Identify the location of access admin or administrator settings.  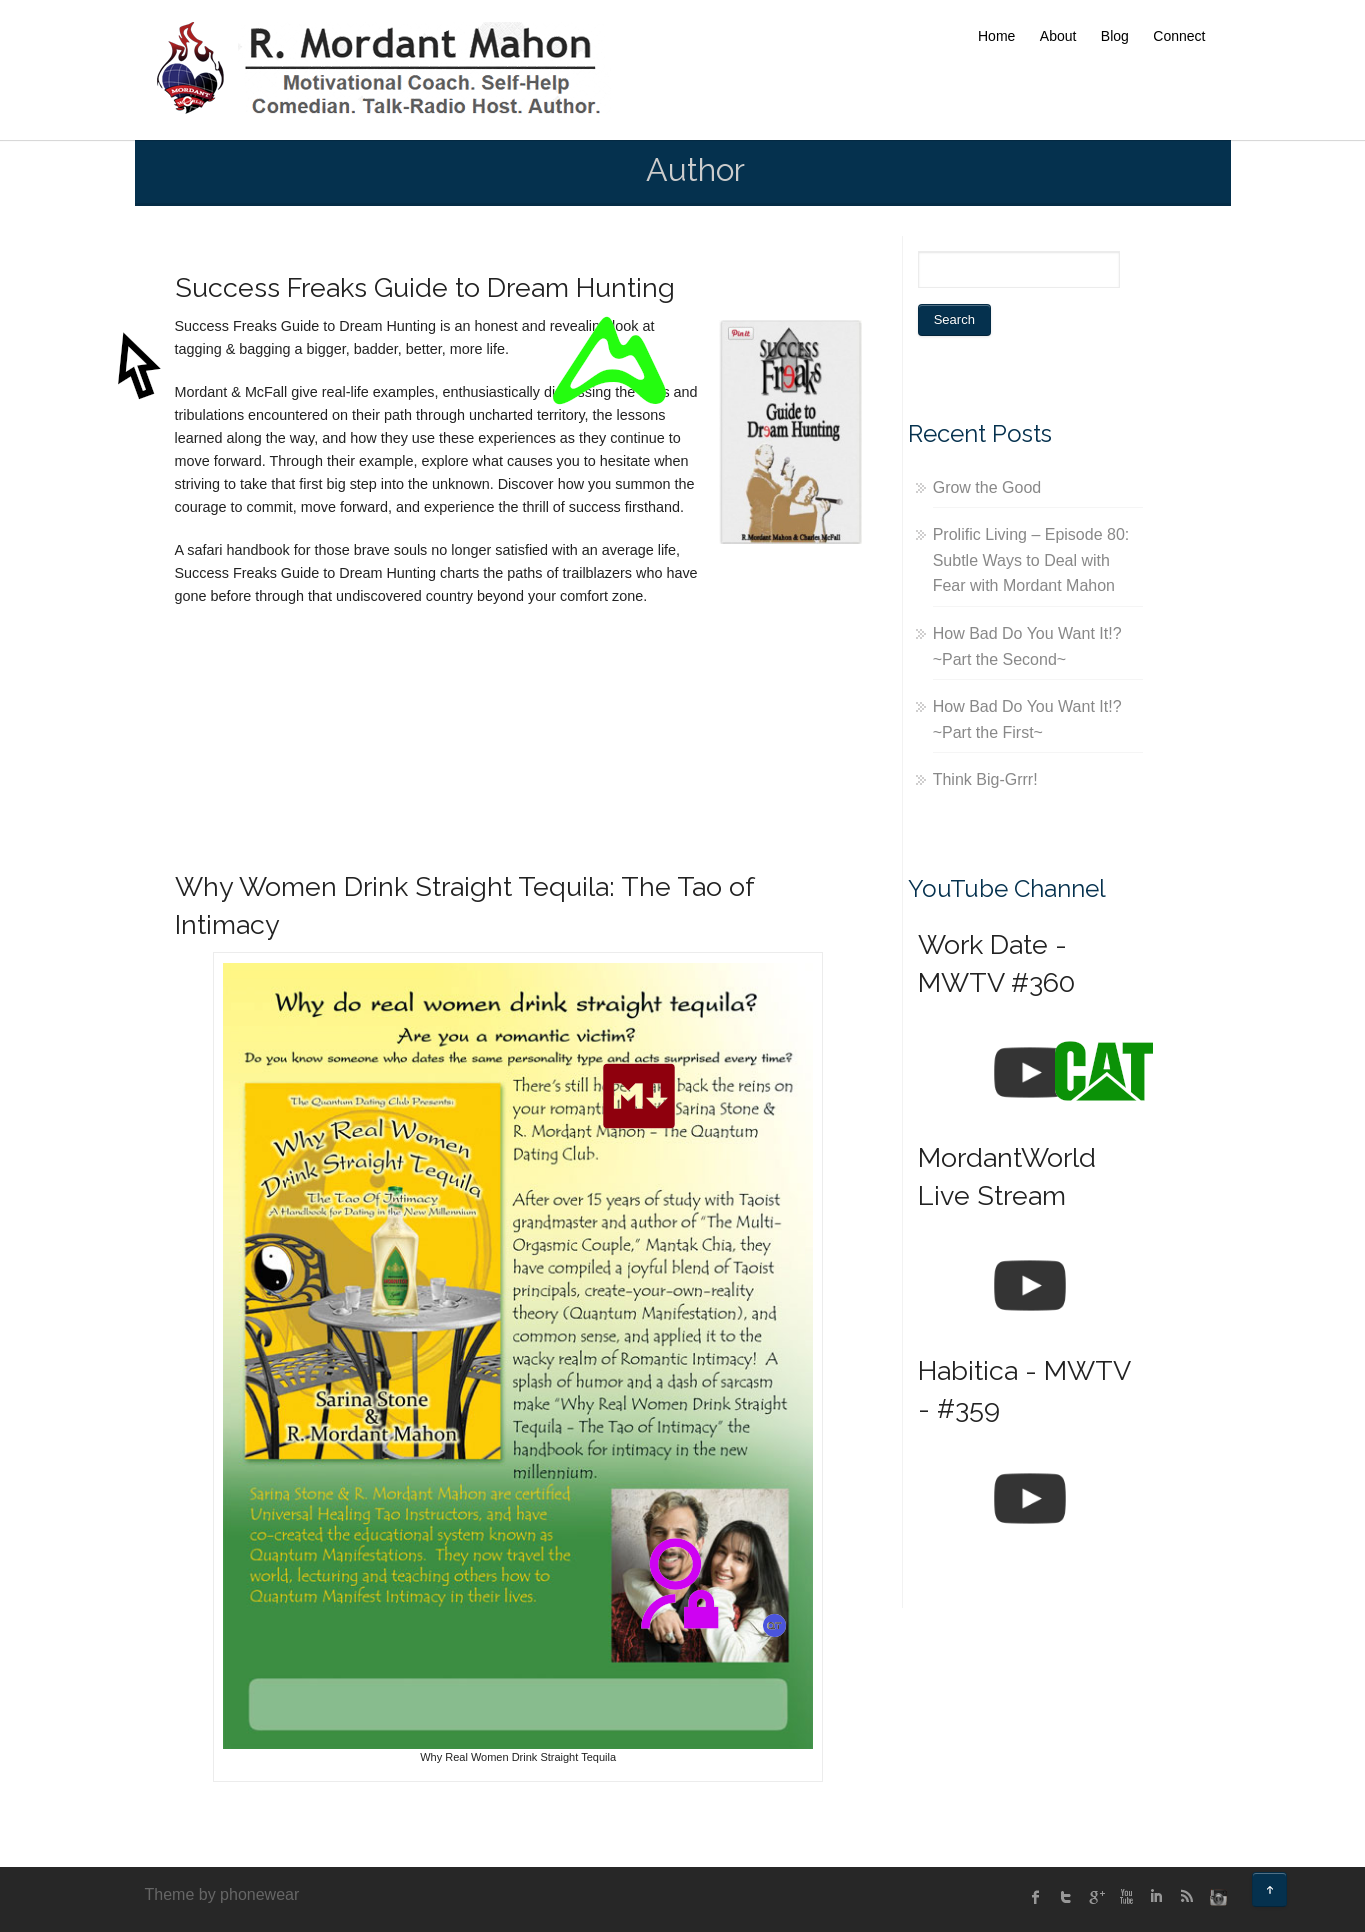
(675, 1585).